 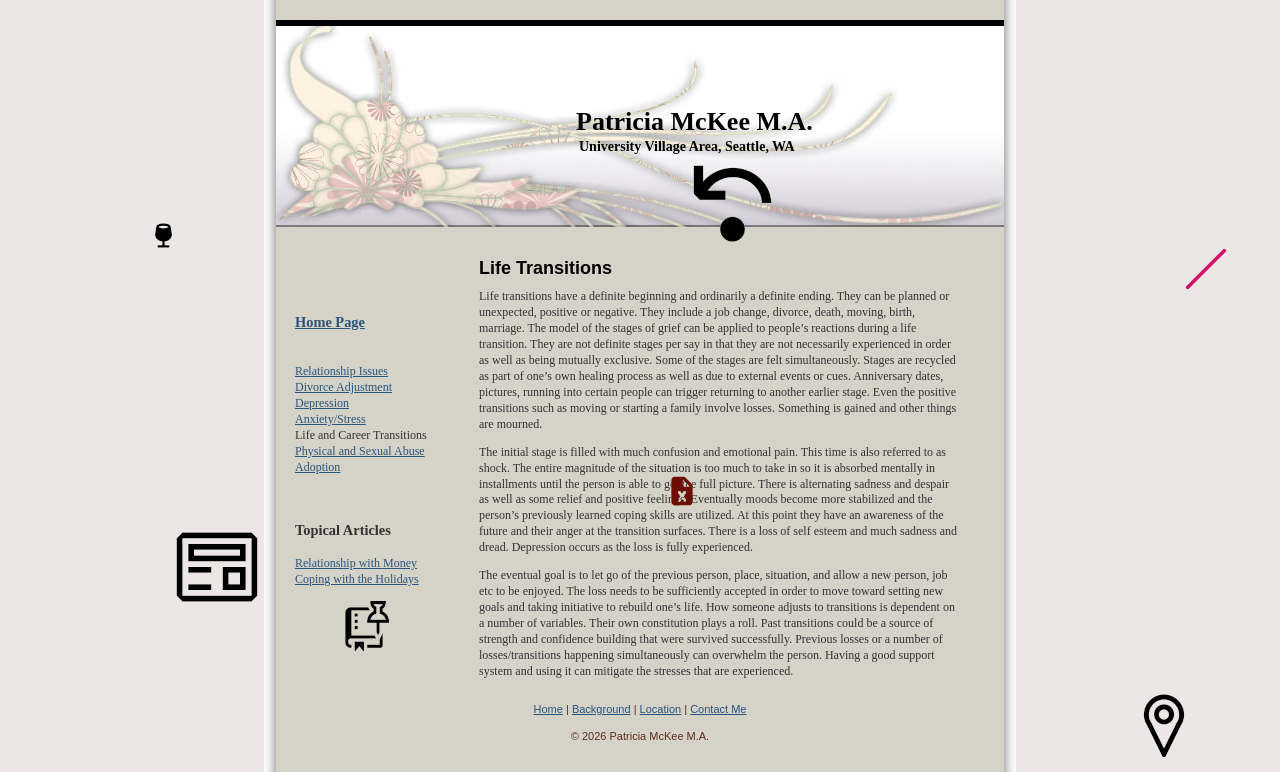 What do you see at coordinates (1164, 727) in the screenshot?
I see `view or set your current location` at bounding box center [1164, 727].